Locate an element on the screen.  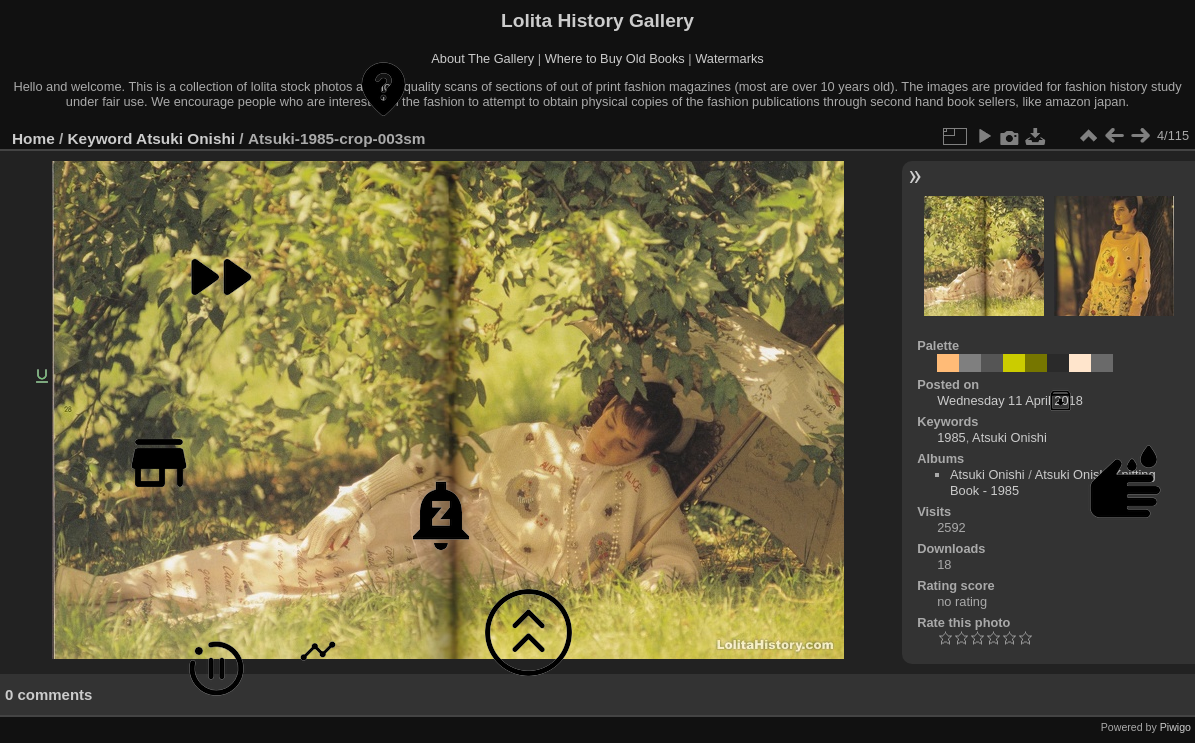
apply underline formatting to selected text is located at coordinates (42, 376).